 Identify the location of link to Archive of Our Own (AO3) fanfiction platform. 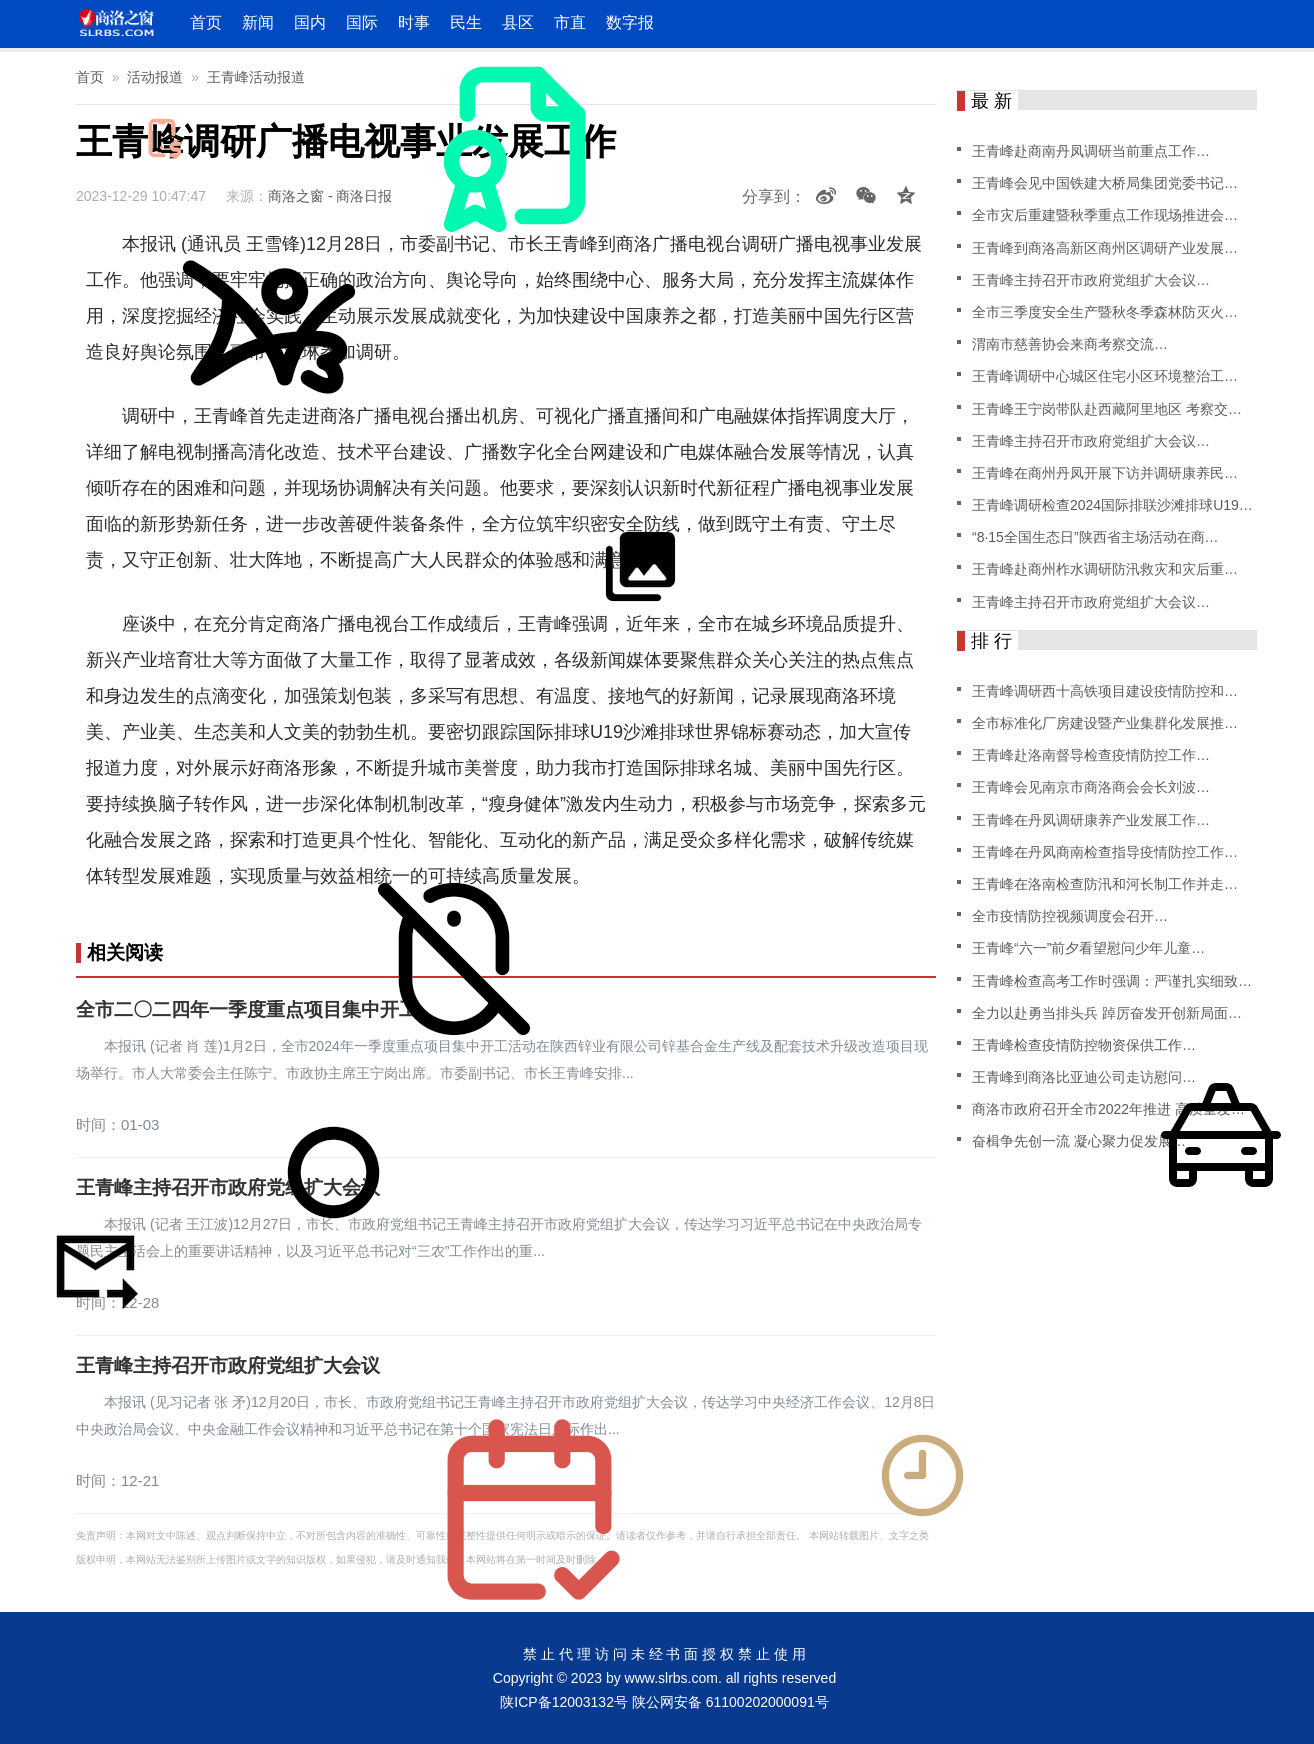
(269, 323).